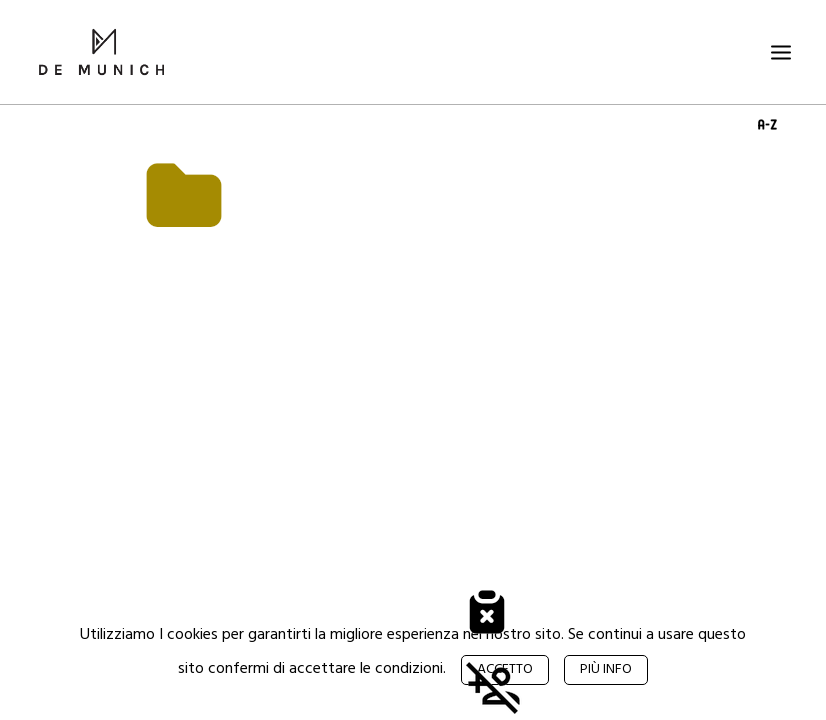 The width and height of the screenshot is (826, 720). I want to click on indicates user cannot be added as a contact, so click(494, 686).